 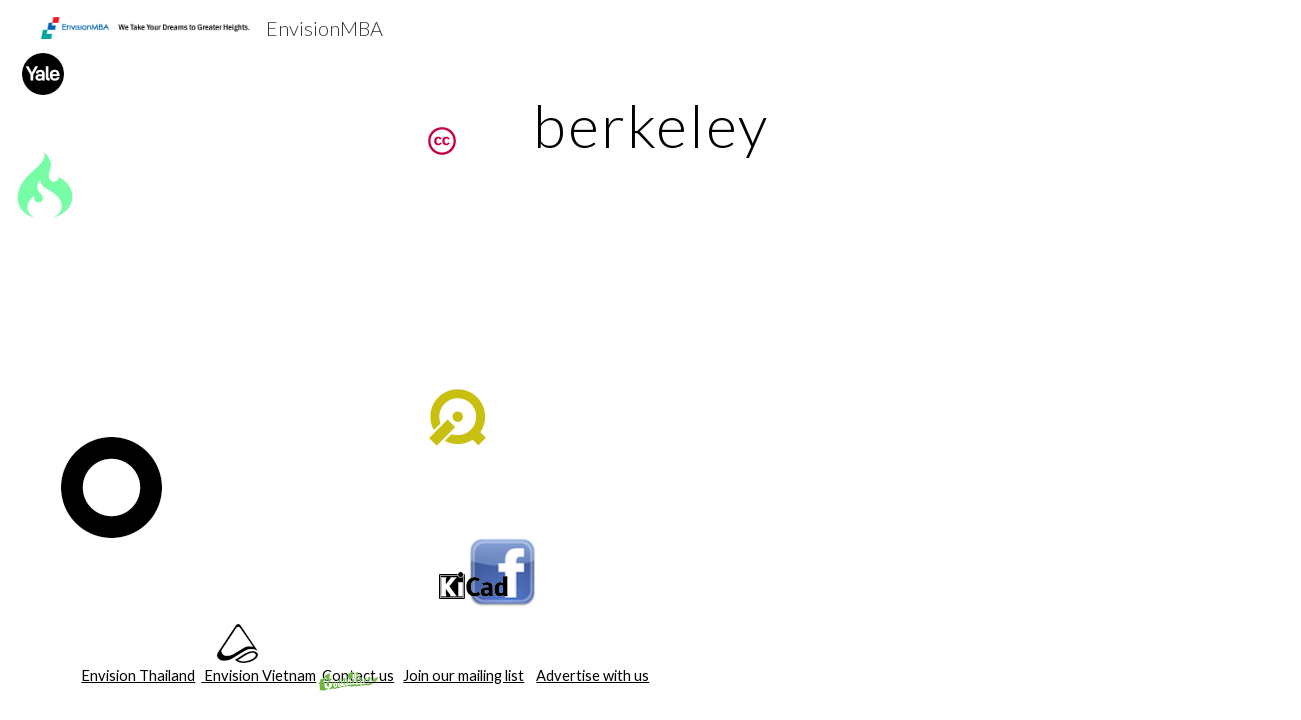 I want to click on listmonk email newsletter and mailing list manager logo, so click(x=111, y=487).